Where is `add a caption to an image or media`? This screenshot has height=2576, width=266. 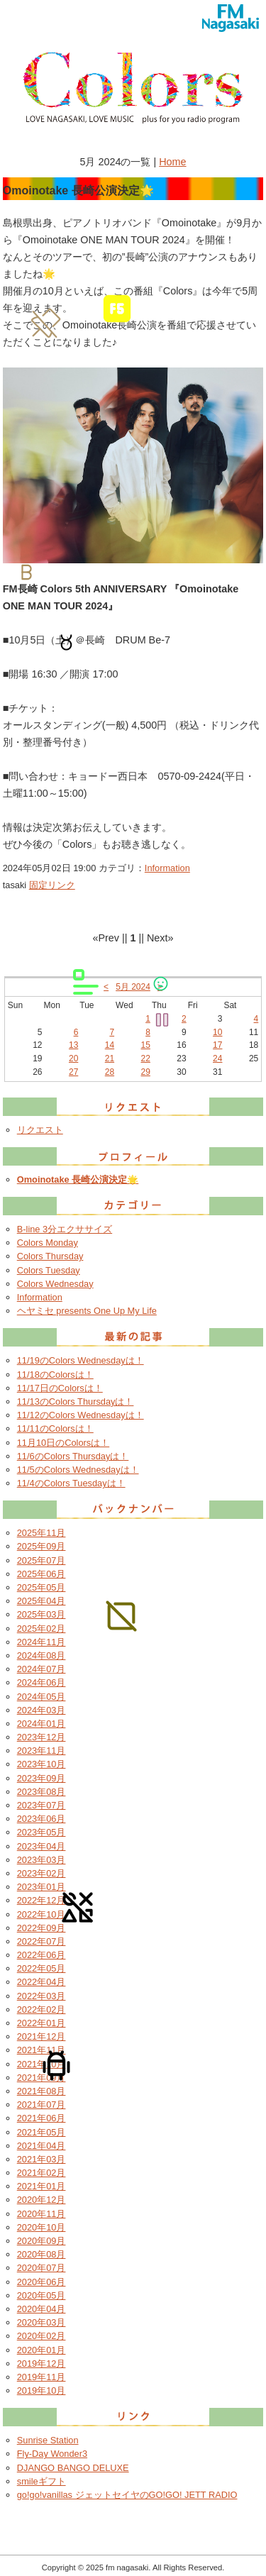 add a caption to an image or media is located at coordinates (86, 982).